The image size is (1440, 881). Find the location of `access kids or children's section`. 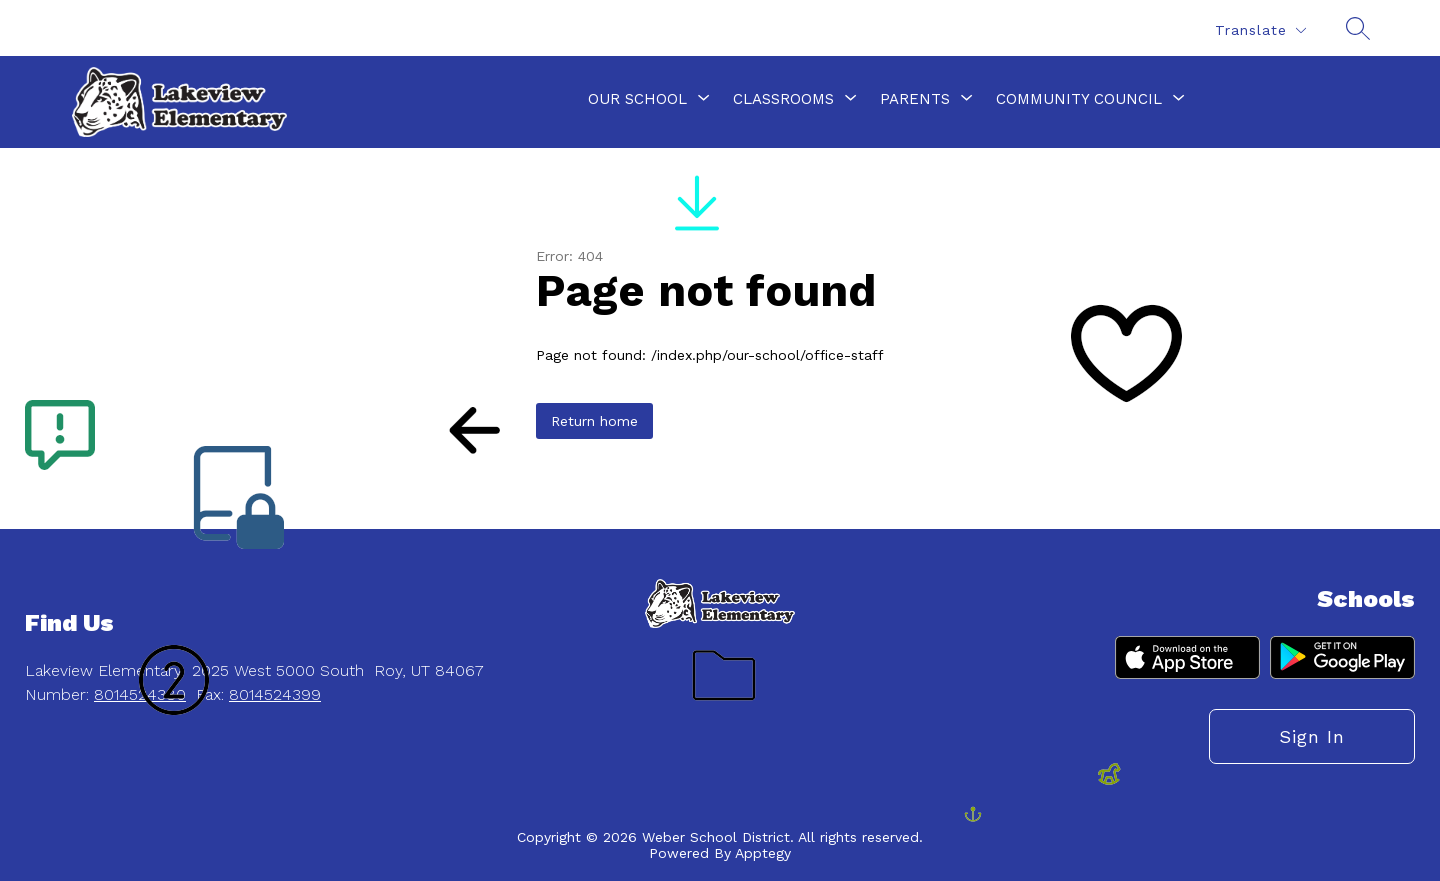

access kids or children's section is located at coordinates (1109, 774).